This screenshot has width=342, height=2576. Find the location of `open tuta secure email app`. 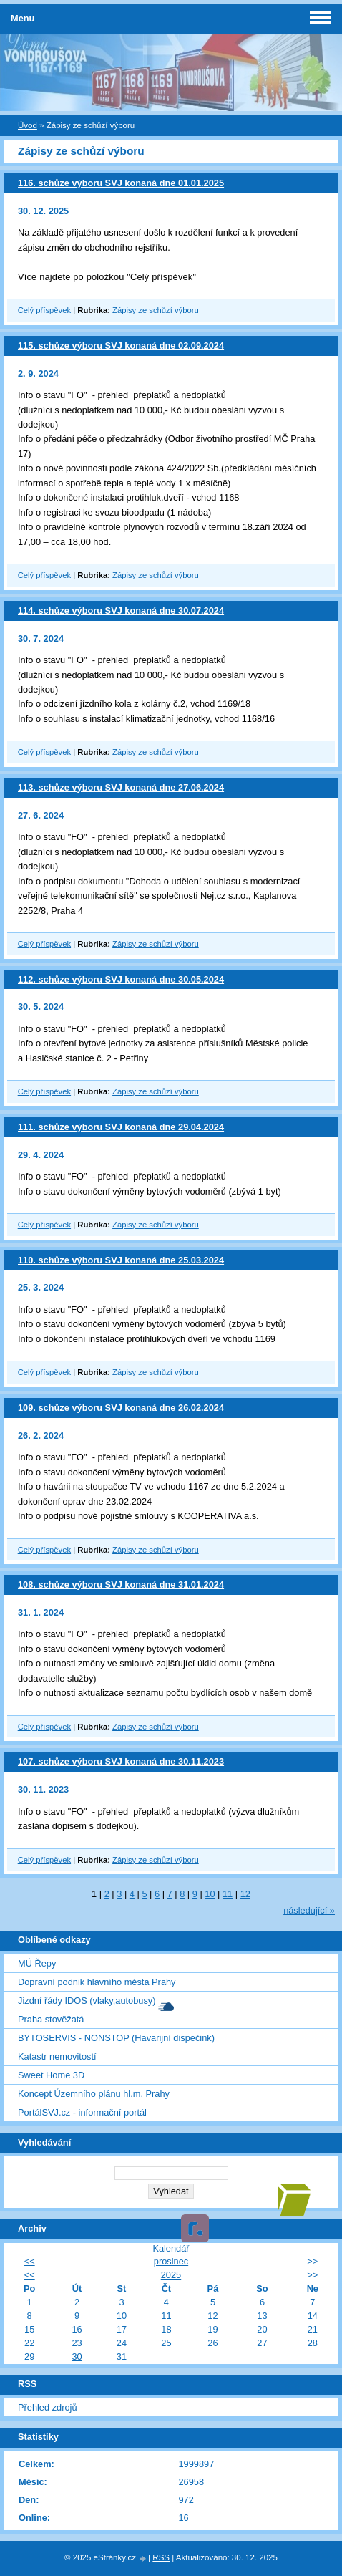

open tuta secure email app is located at coordinates (294, 2200).